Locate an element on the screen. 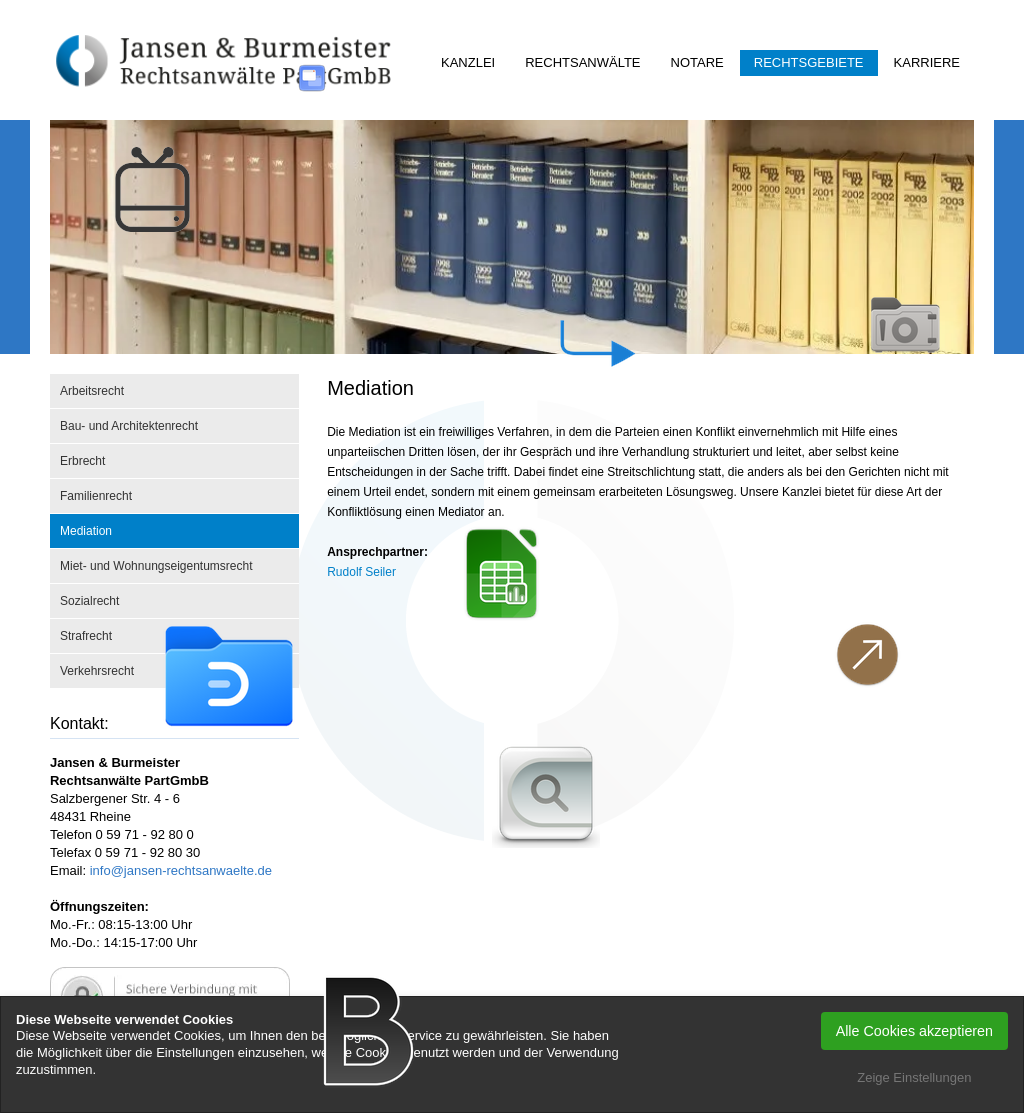 The width and height of the screenshot is (1024, 1113). indicates a symbolic link or shortcut to another file is located at coordinates (867, 654).